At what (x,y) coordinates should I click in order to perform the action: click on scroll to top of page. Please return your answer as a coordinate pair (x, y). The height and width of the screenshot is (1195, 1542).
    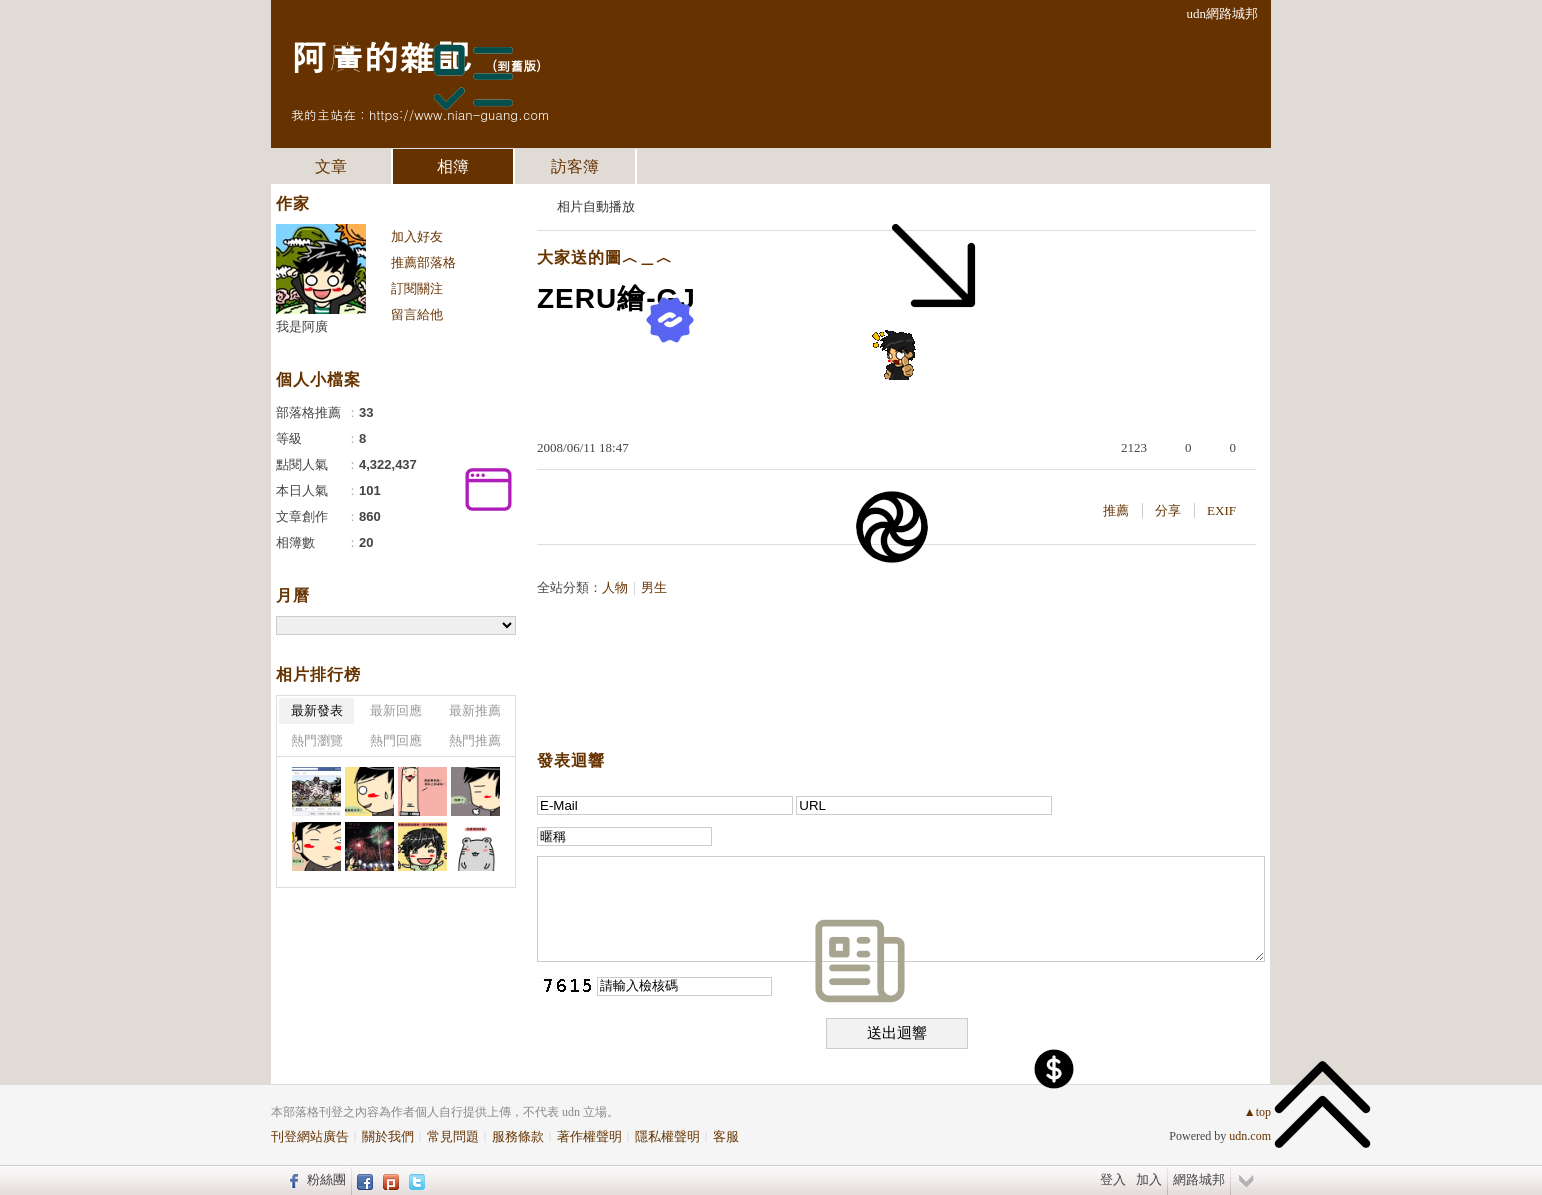
    Looking at the image, I should click on (1322, 1104).